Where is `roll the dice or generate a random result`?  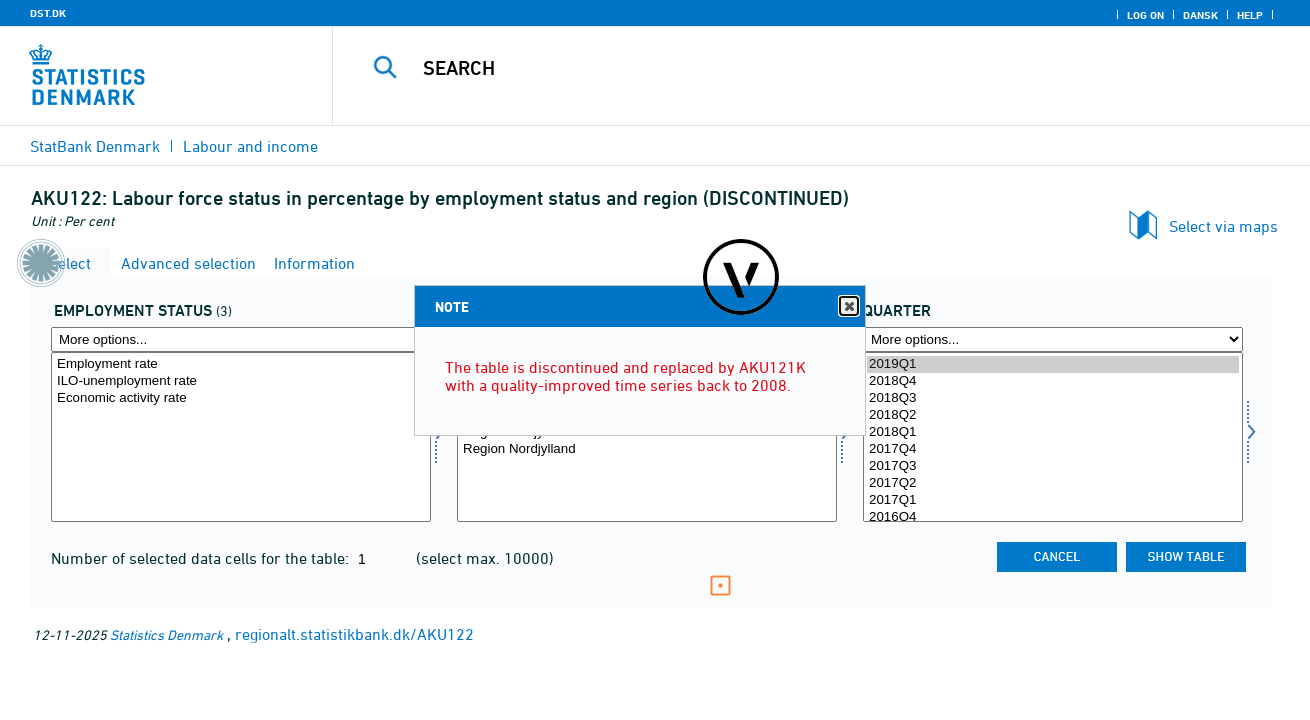 roll the dice or generate a random result is located at coordinates (720, 585).